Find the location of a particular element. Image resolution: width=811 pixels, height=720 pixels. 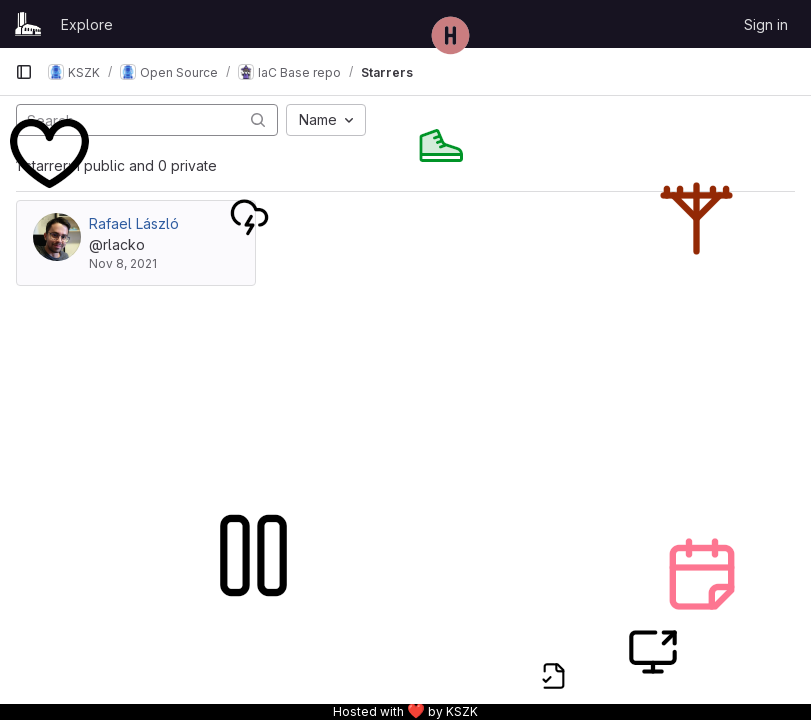

indicates electrical or power utilities is located at coordinates (696, 218).